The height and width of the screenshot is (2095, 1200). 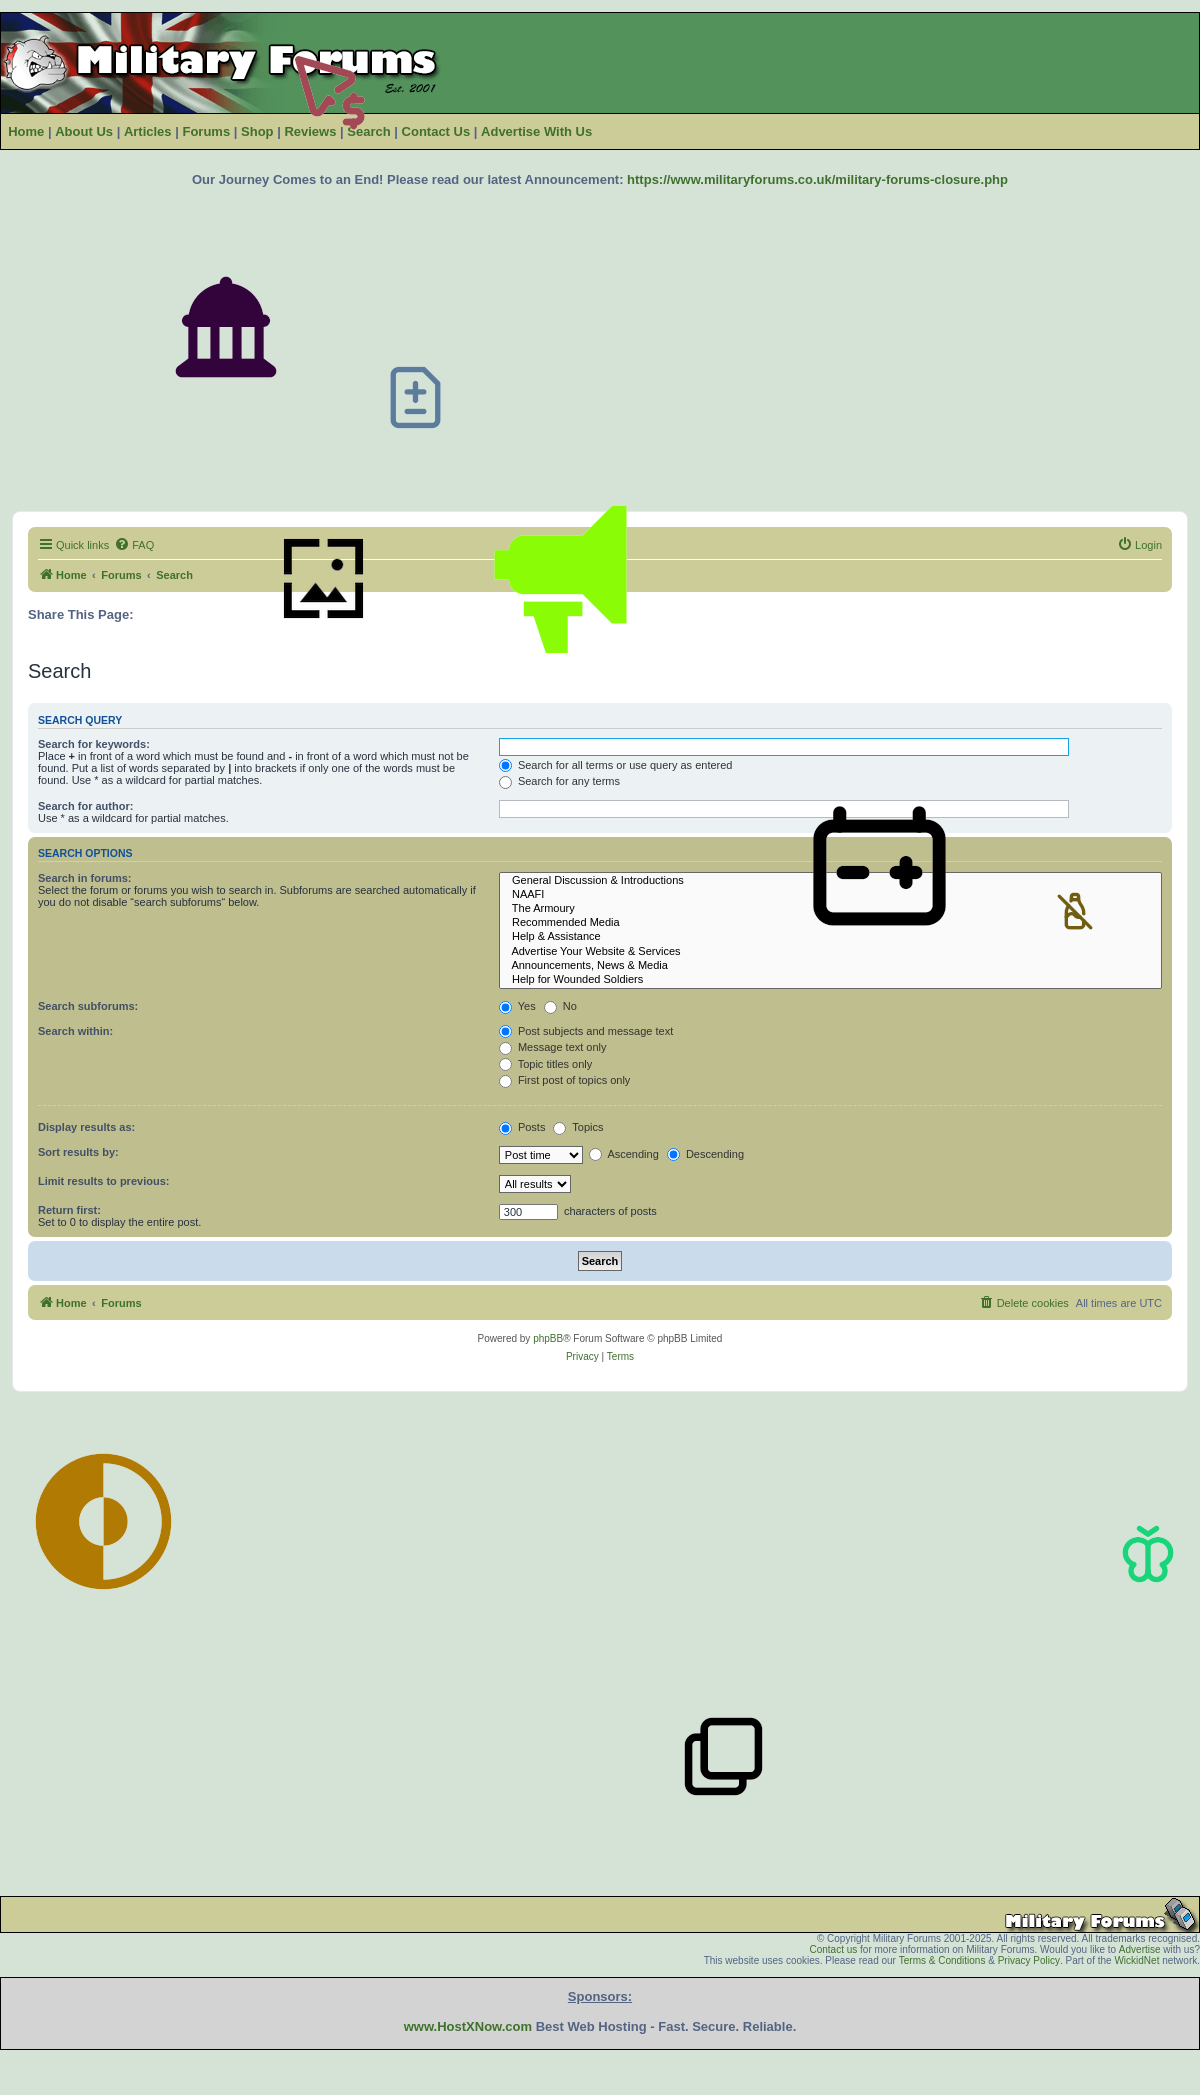 What do you see at coordinates (103, 1521) in the screenshot?
I see `toggle invert colors mode` at bounding box center [103, 1521].